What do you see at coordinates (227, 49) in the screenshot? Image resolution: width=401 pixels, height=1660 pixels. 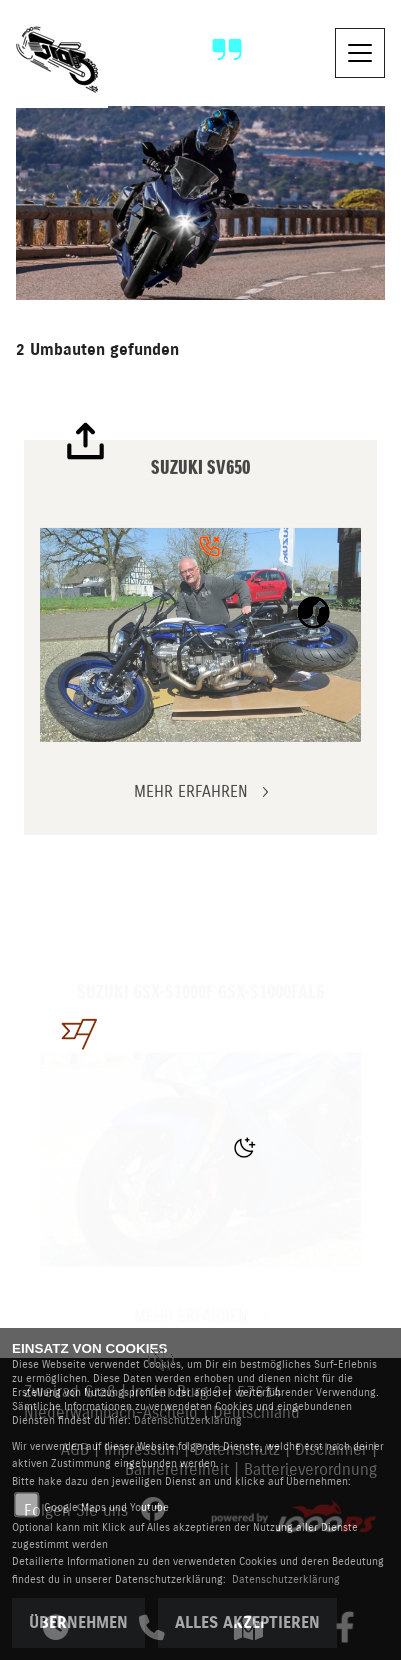 I see `view or add a quote` at bounding box center [227, 49].